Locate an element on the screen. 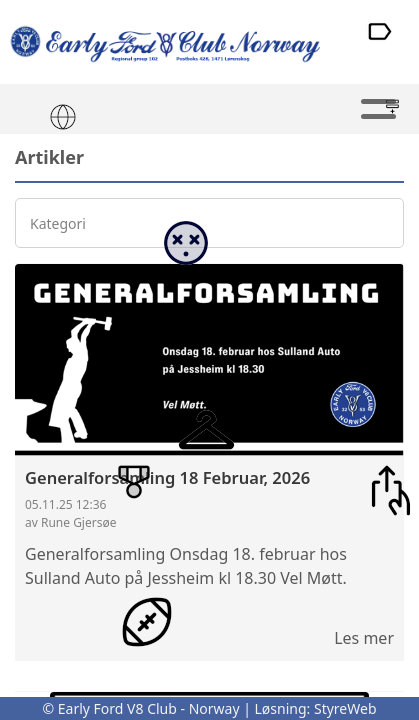 The height and width of the screenshot is (720, 419). add a label or tag to an item is located at coordinates (379, 31).